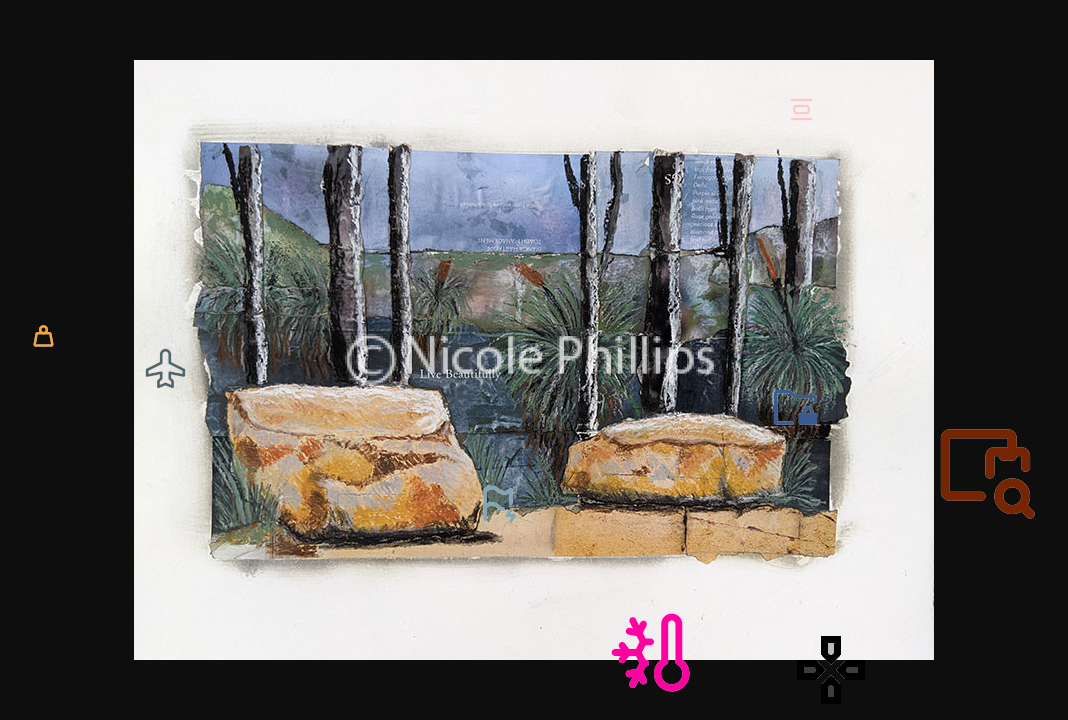  Describe the element at coordinates (165, 368) in the screenshot. I see `enable airplane mode` at that location.